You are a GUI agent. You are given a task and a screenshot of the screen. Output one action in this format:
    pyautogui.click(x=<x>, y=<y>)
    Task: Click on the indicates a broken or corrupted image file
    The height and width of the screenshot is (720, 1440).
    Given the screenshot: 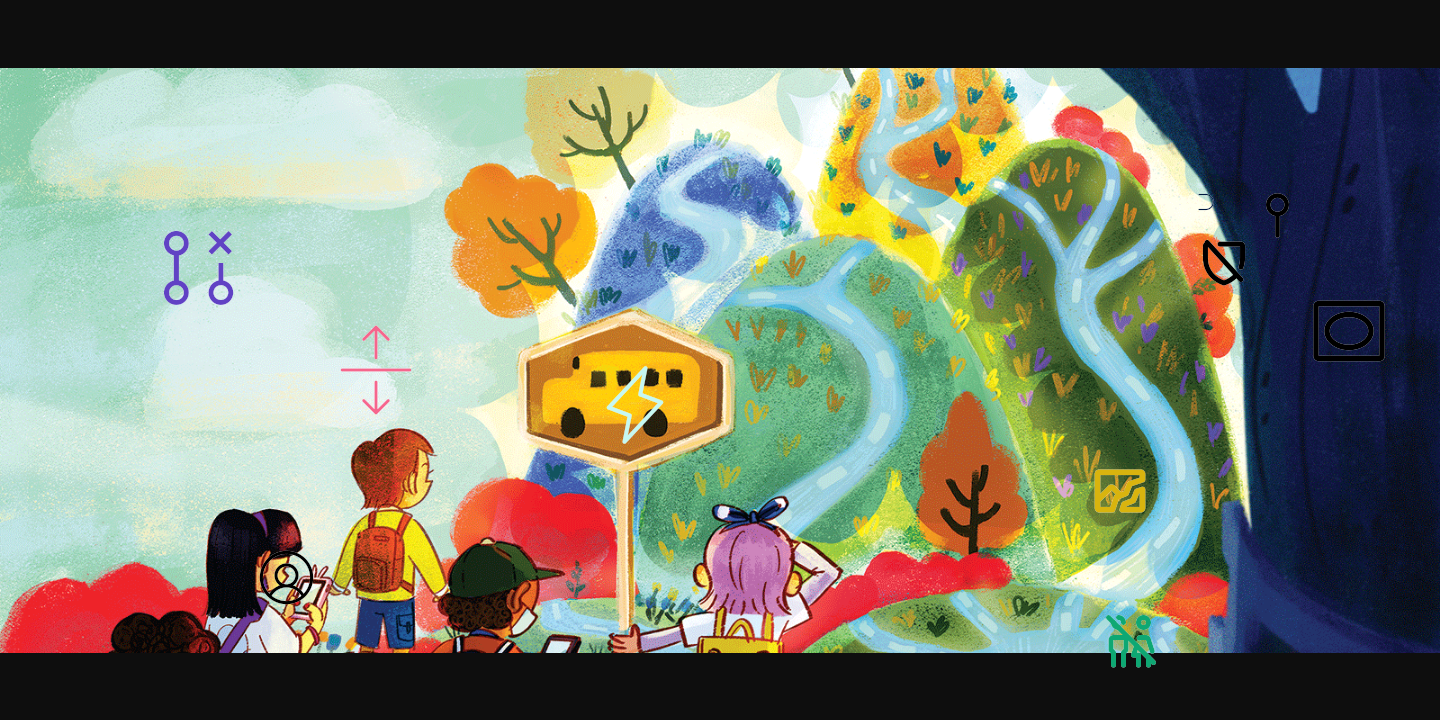 What is the action you would take?
    pyautogui.click(x=1120, y=491)
    